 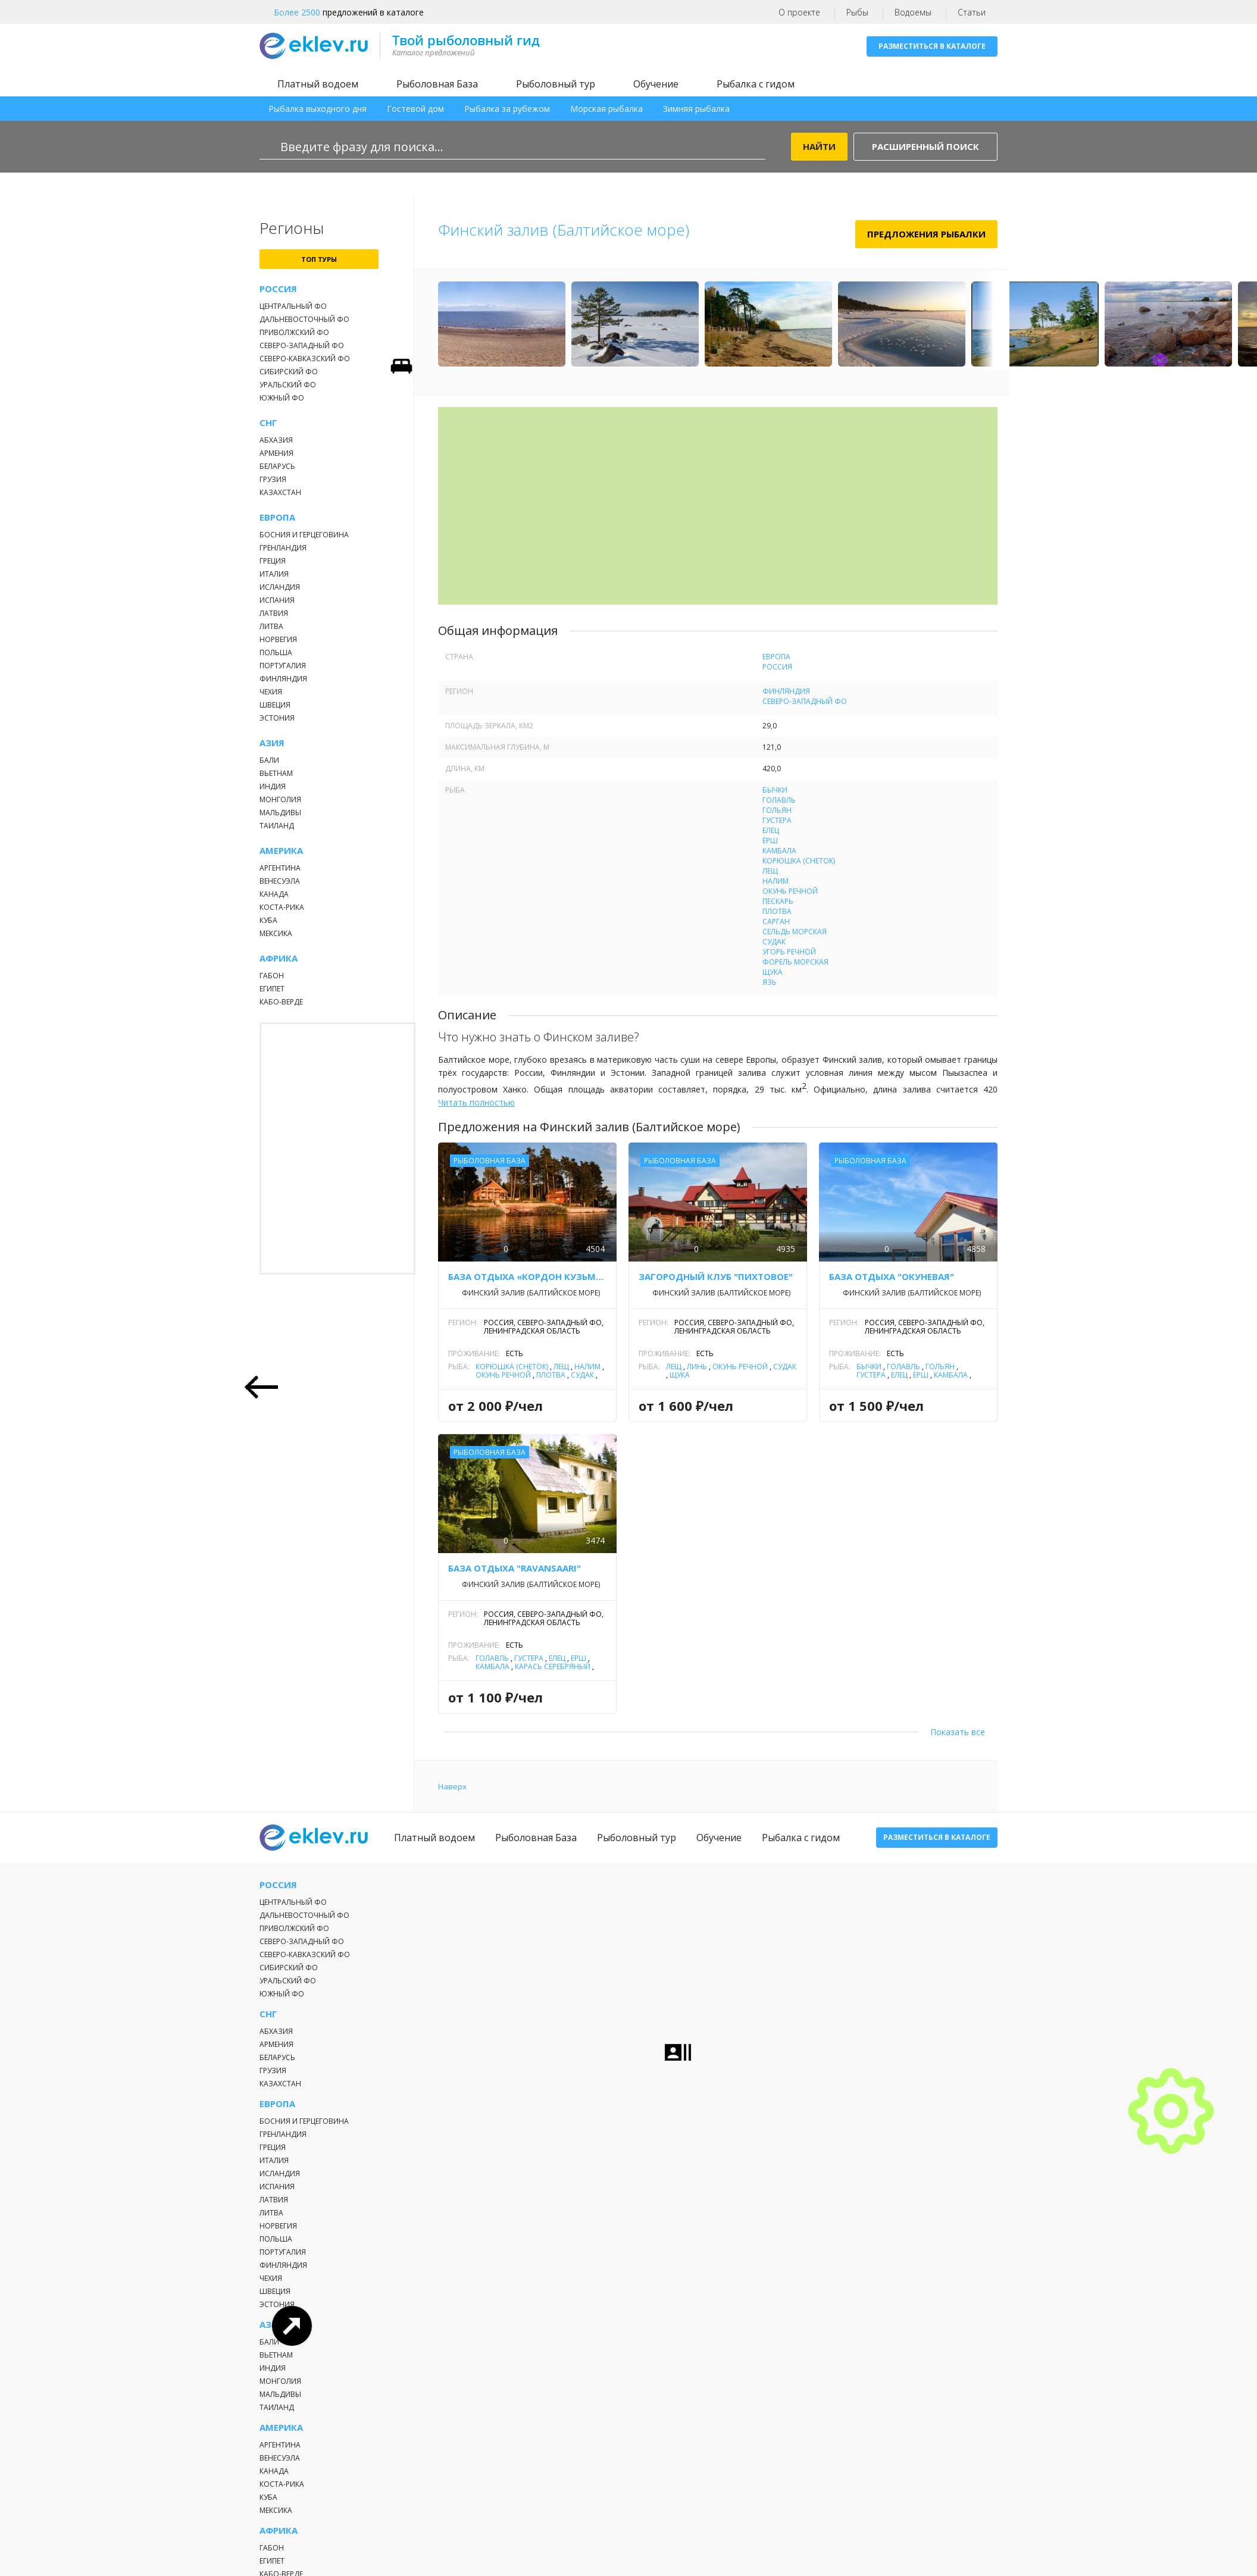 I want to click on view hotel room or accommodation options, so click(x=401, y=366).